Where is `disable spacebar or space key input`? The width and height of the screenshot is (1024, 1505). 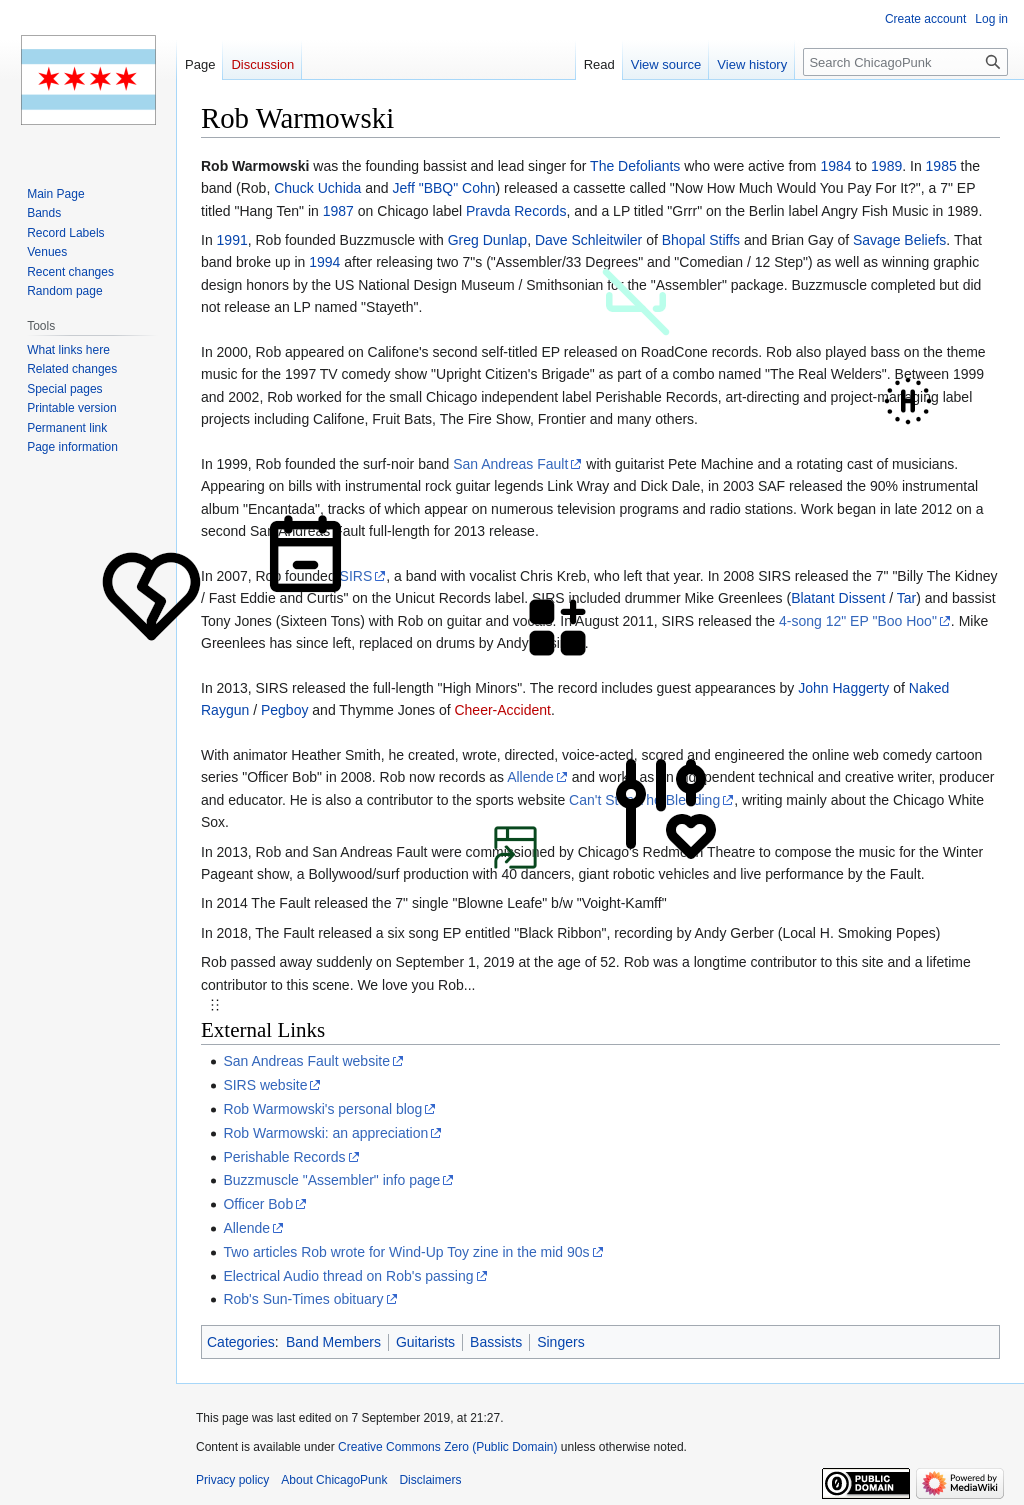
disable spacebar or space key input is located at coordinates (636, 302).